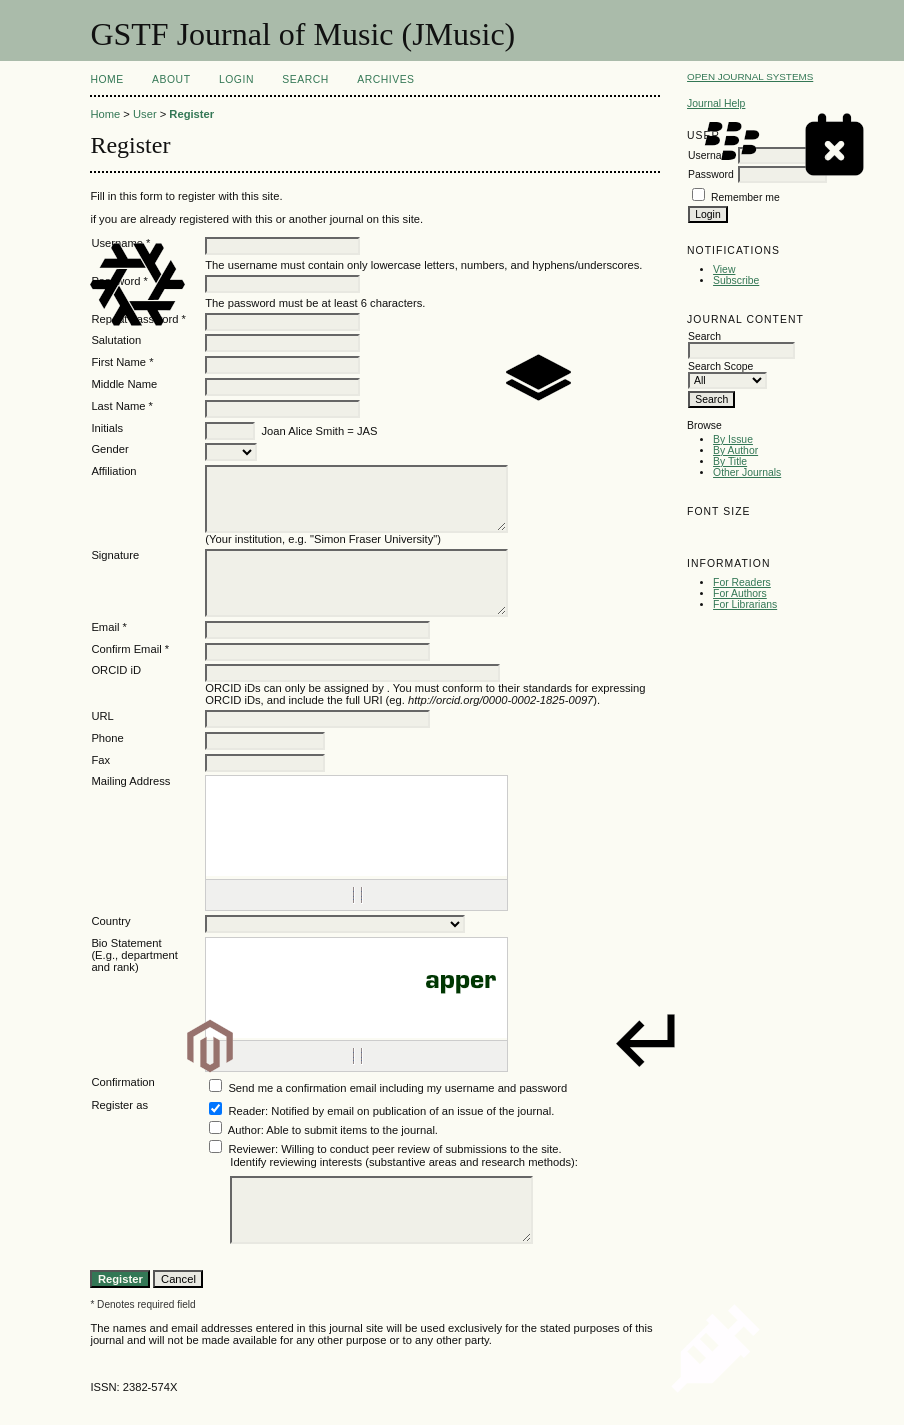 This screenshot has width=904, height=1425. Describe the element at coordinates (137, 284) in the screenshot. I see `NixOS Linux distribution logo` at that location.